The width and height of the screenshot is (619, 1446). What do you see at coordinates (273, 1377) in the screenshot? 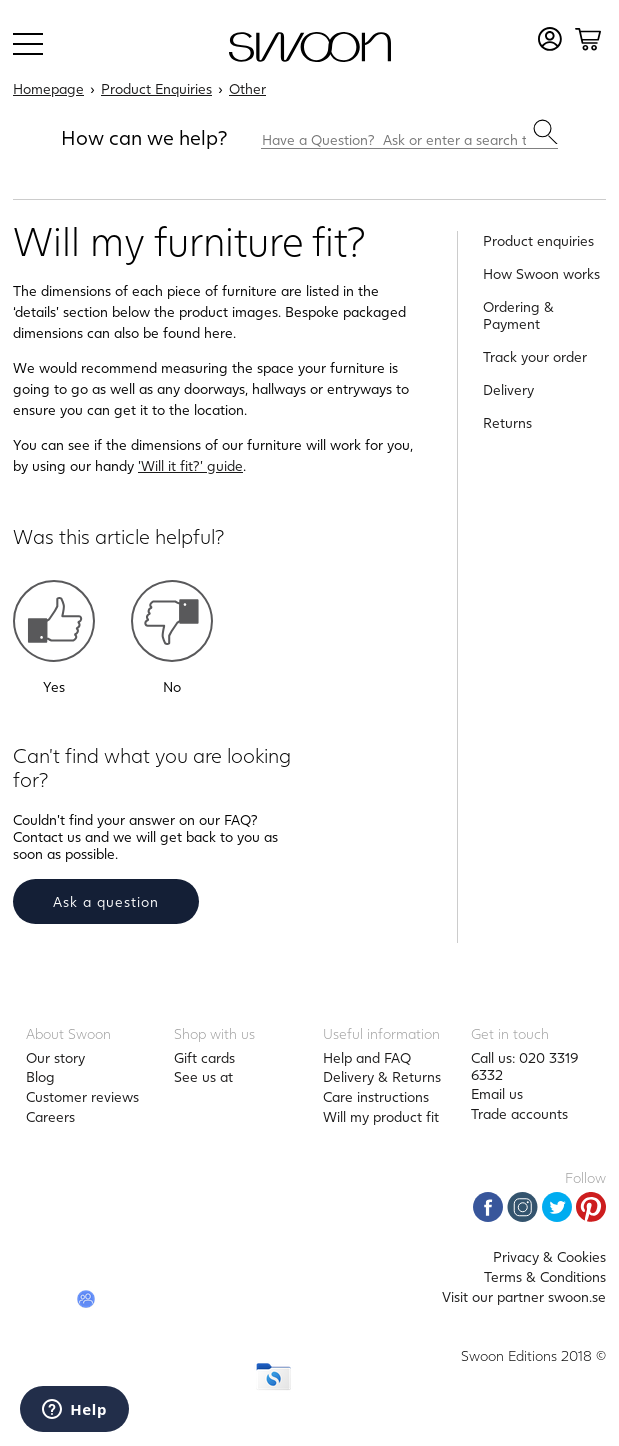
I see `open simplenote files folder` at bounding box center [273, 1377].